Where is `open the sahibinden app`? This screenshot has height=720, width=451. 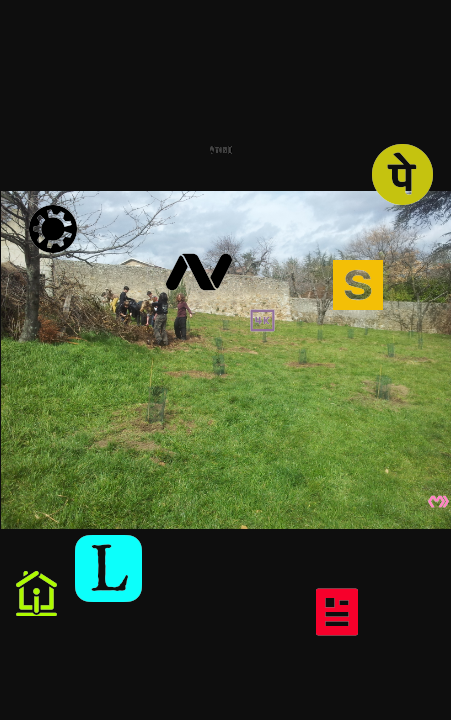 open the sahibinden app is located at coordinates (358, 285).